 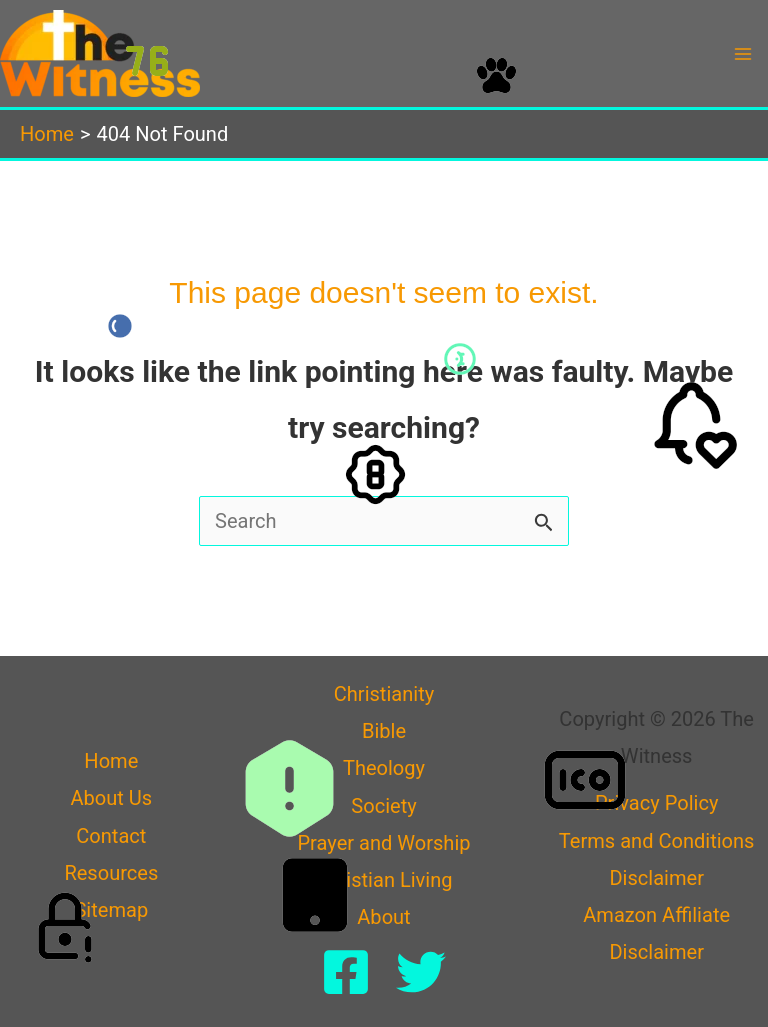 I want to click on tablet device with home button, so click(x=315, y=895).